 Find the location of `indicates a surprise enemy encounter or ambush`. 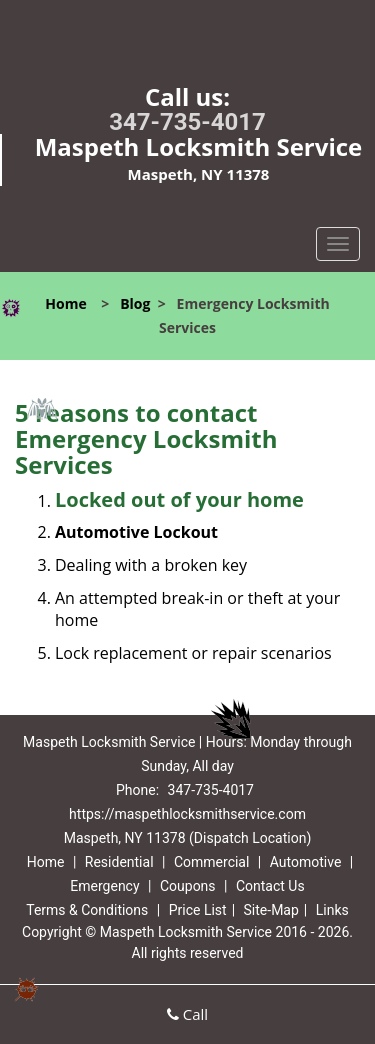

indicates a surprise enemy encounter or ambush is located at coordinates (11, 308).